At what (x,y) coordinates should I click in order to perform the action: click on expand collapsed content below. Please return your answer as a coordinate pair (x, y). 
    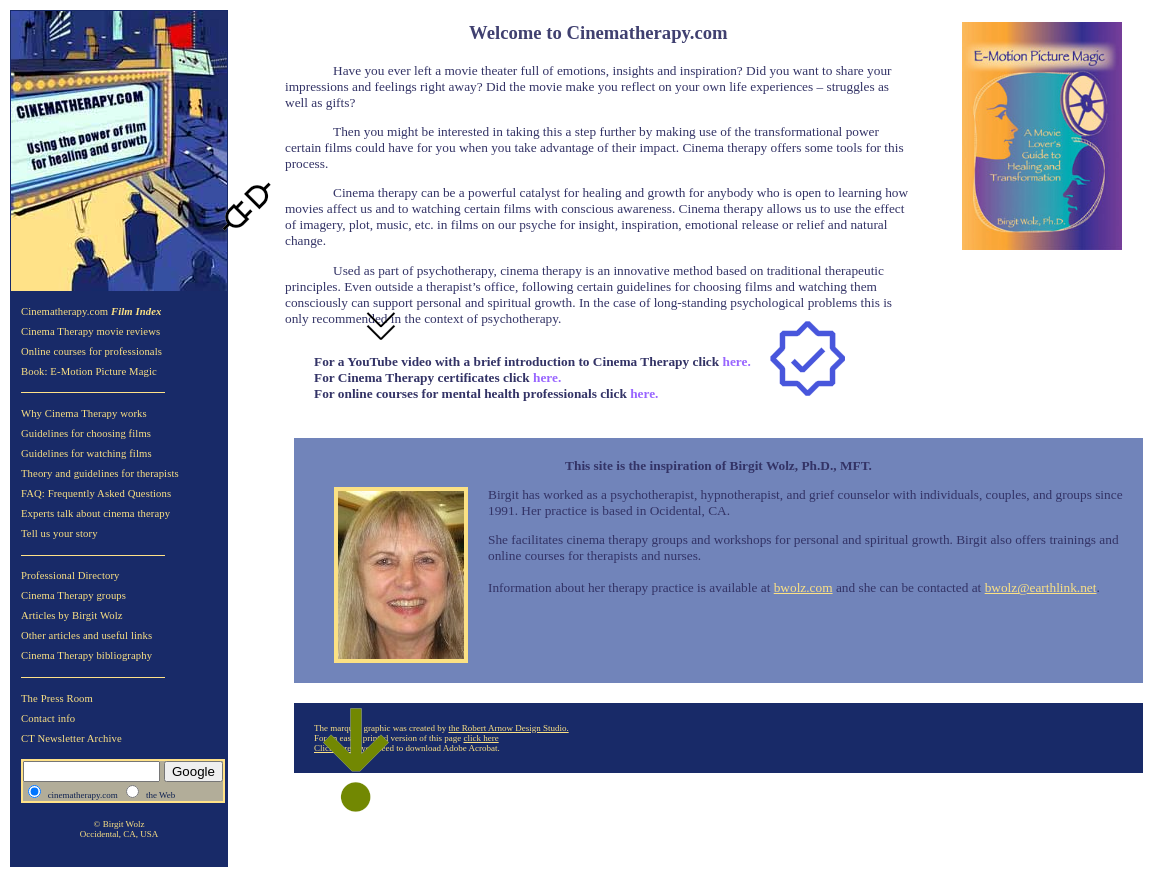
    Looking at the image, I should click on (382, 327).